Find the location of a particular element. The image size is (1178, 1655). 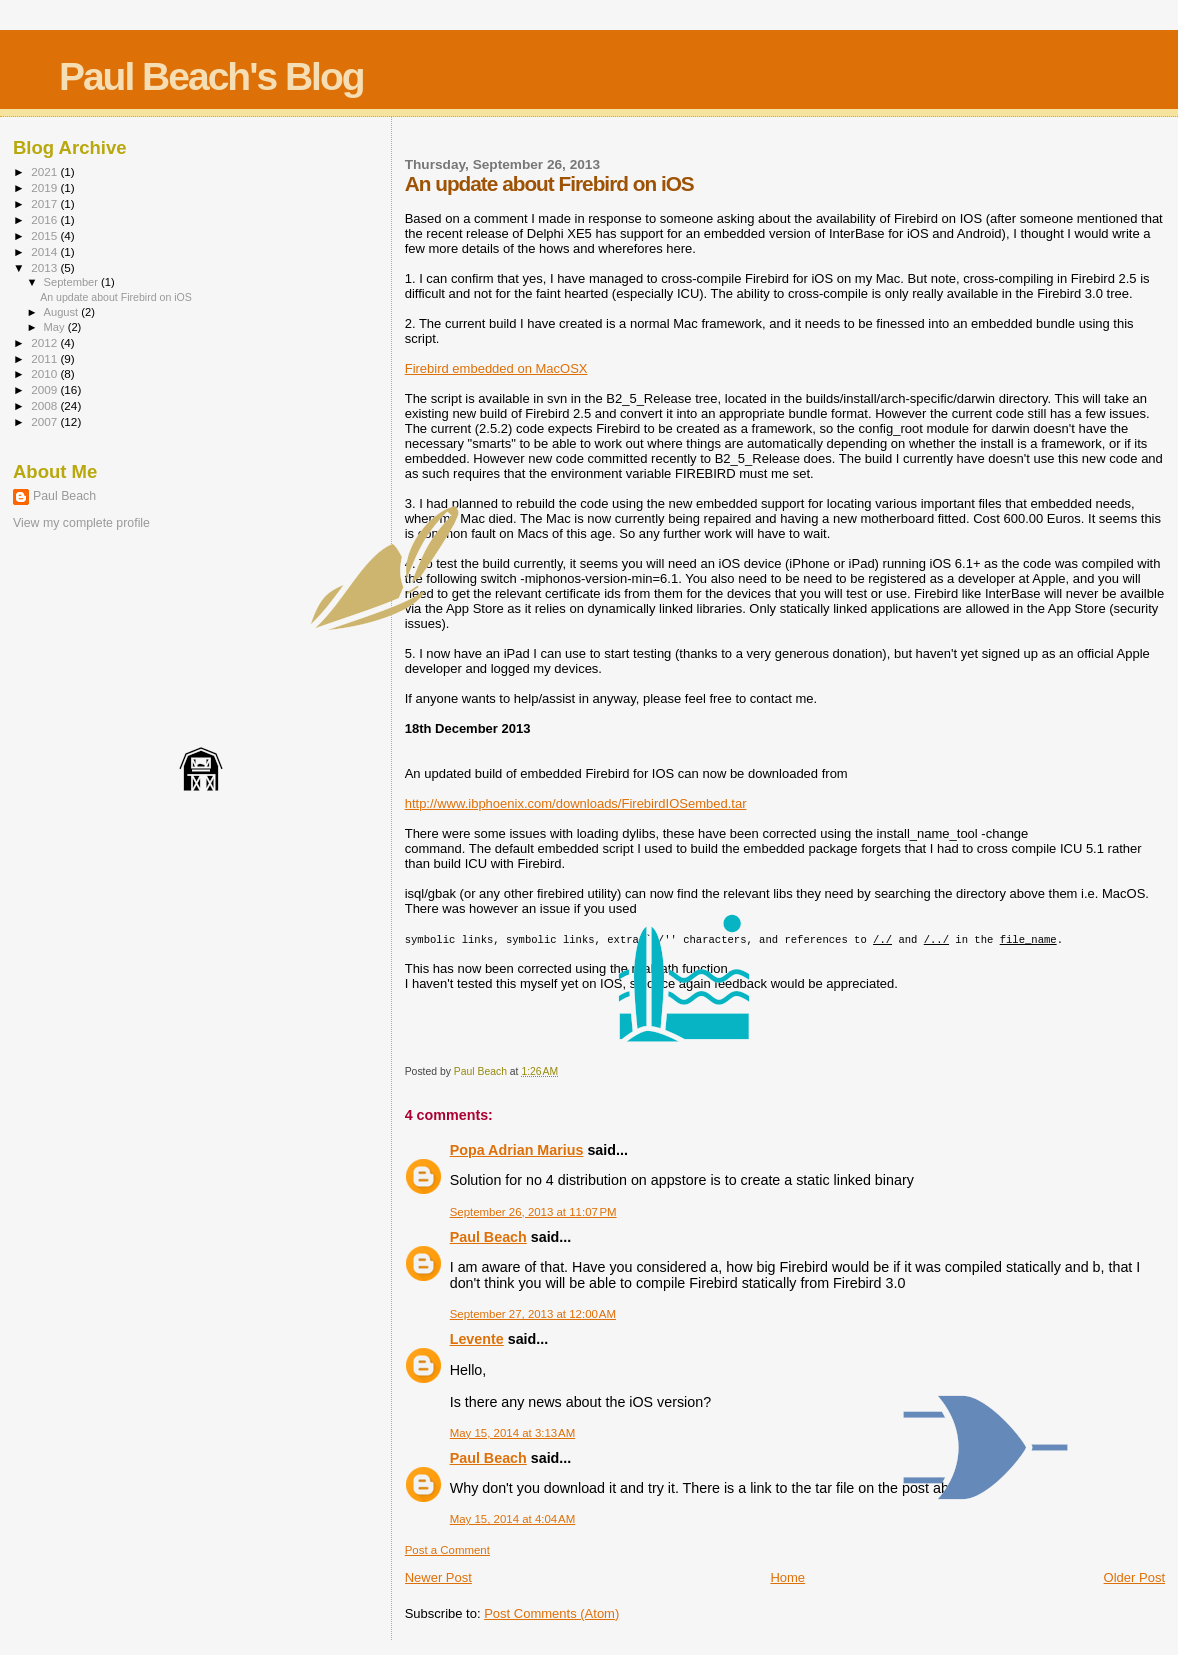

select archer or ranger character class is located at coordinates (383, 571).